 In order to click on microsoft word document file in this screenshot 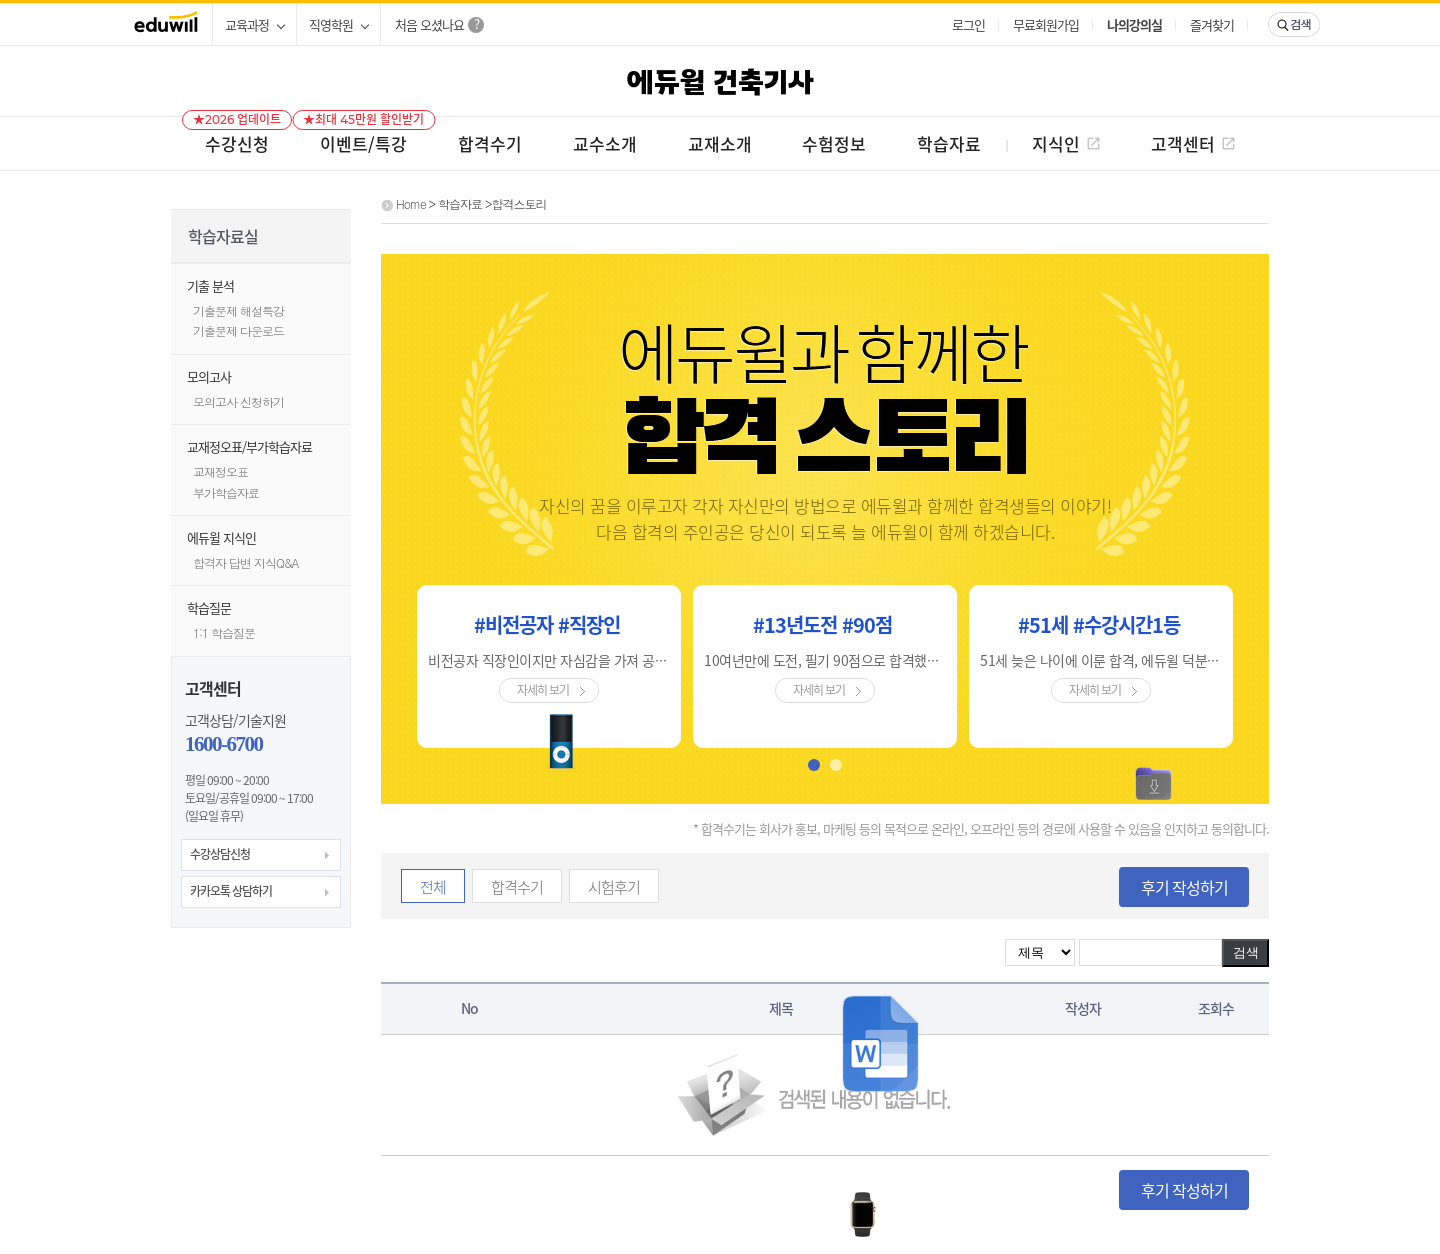, I will do `click(880, 1043)`.